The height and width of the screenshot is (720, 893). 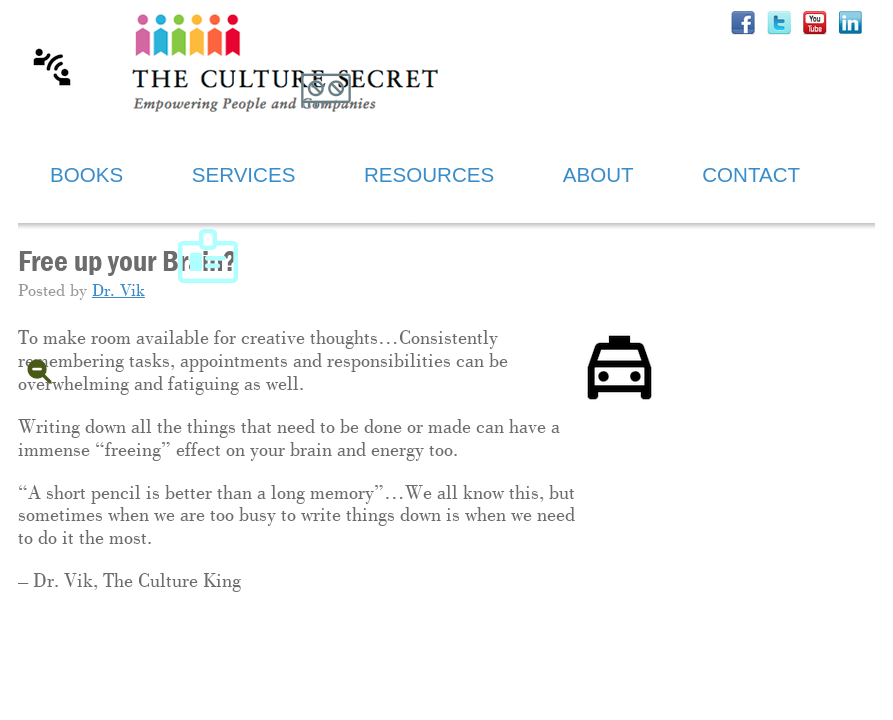 What do you see at coordinates (326, 90) in the screenshot?
I see `view graphics card or GPU information` at bounding box center [326, 90].